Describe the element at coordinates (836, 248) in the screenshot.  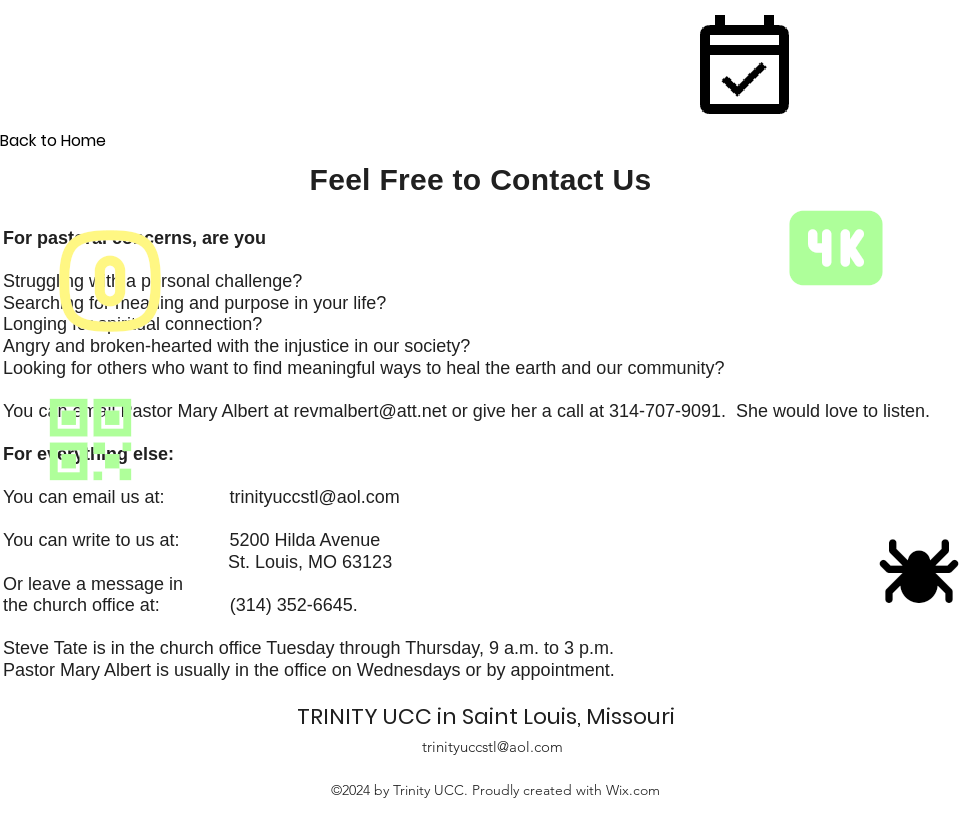
I see `indicates 4K resolution video quality` at that location.